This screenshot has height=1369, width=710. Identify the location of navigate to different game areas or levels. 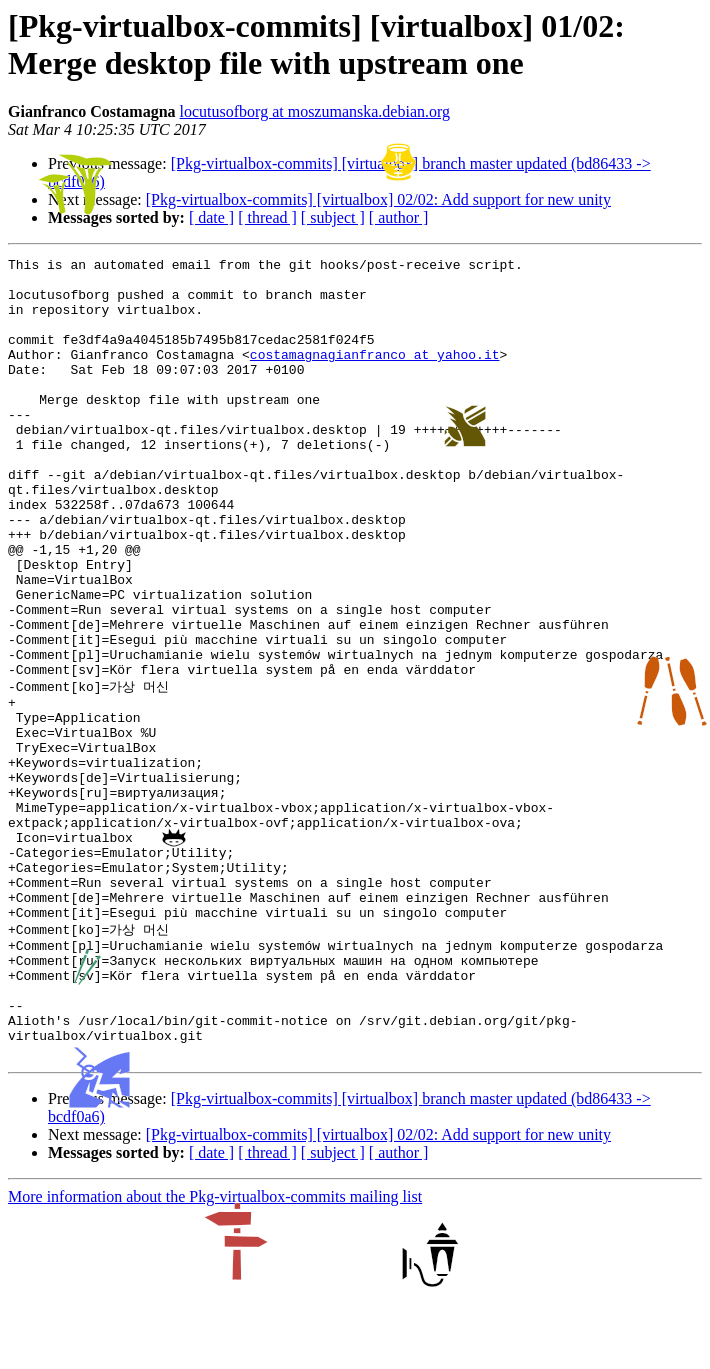
(236, 1240).